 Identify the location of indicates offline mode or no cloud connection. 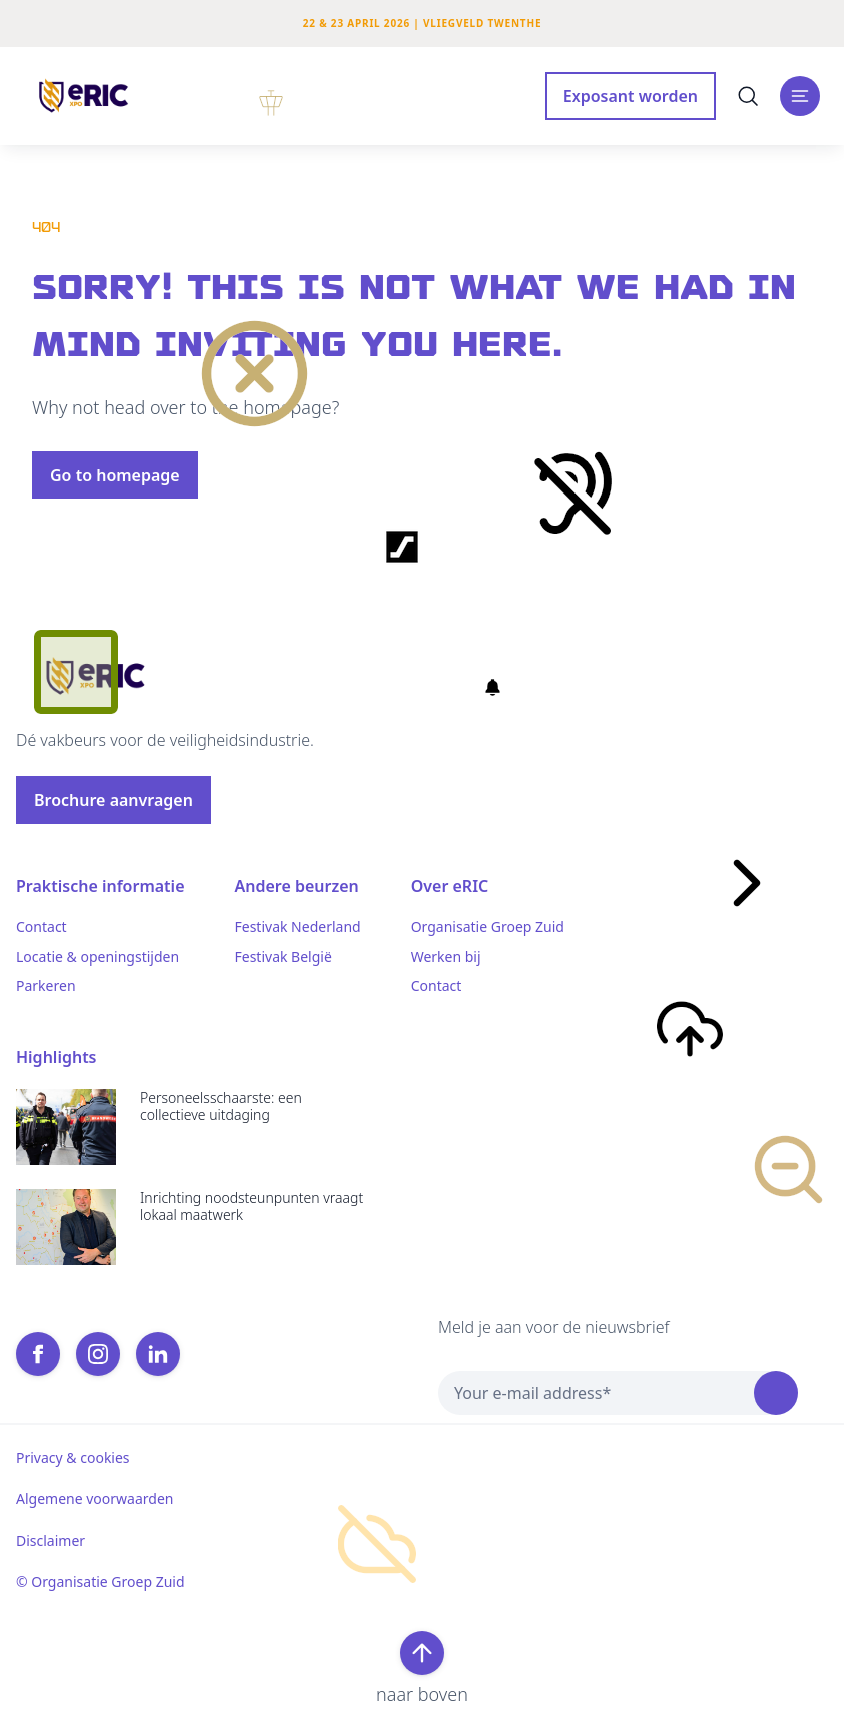
(377, 1544).